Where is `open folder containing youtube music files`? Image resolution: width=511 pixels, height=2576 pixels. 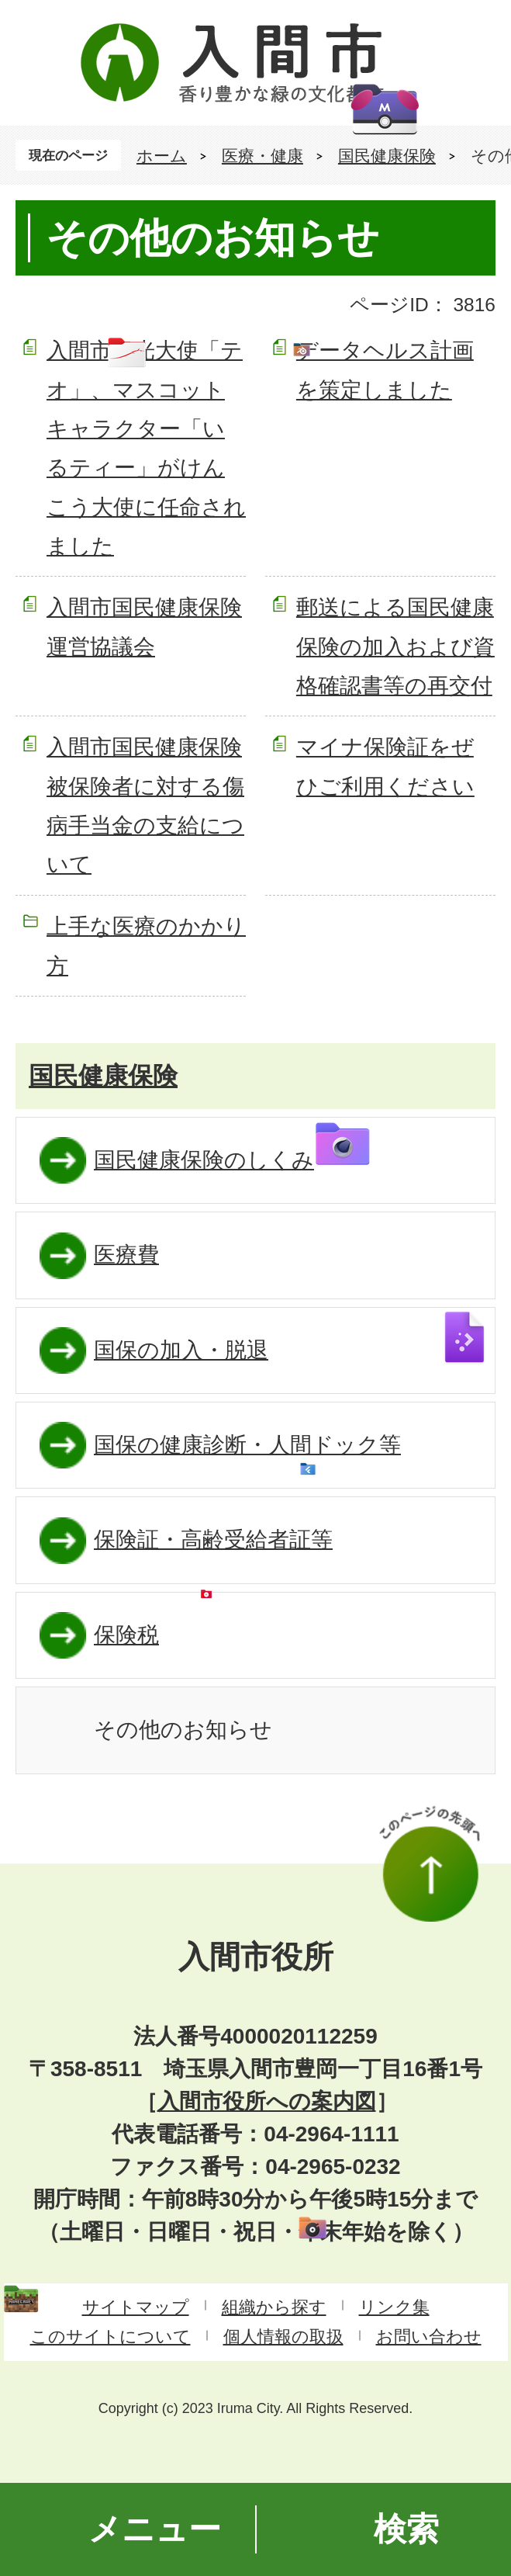 open folder containing youtube music files is located at coordinates (206, 1594).